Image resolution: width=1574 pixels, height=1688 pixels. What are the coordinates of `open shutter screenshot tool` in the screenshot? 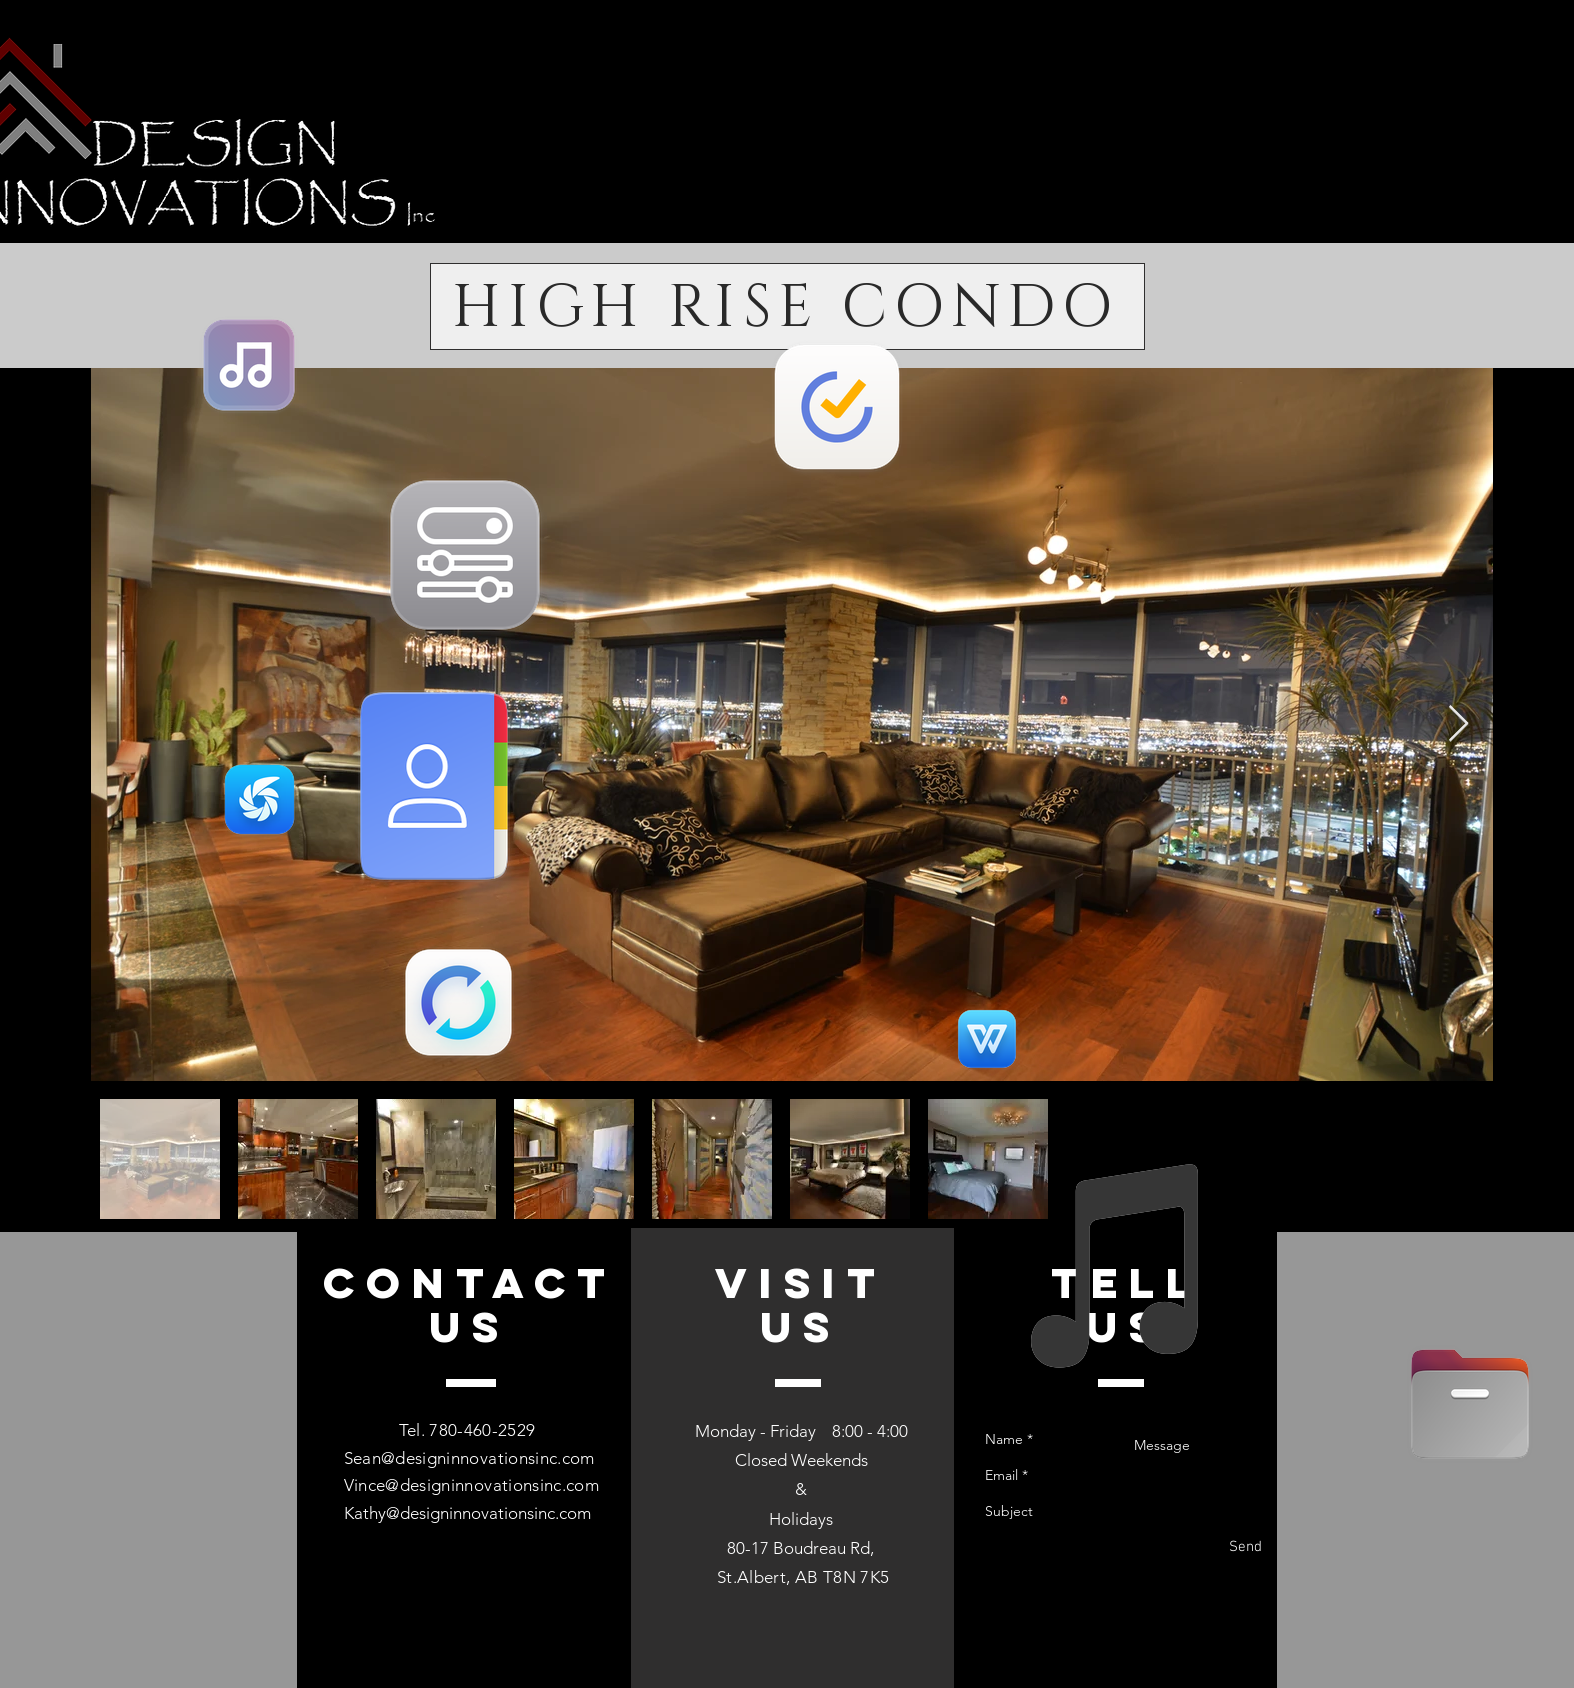 It's located at (259, 799).